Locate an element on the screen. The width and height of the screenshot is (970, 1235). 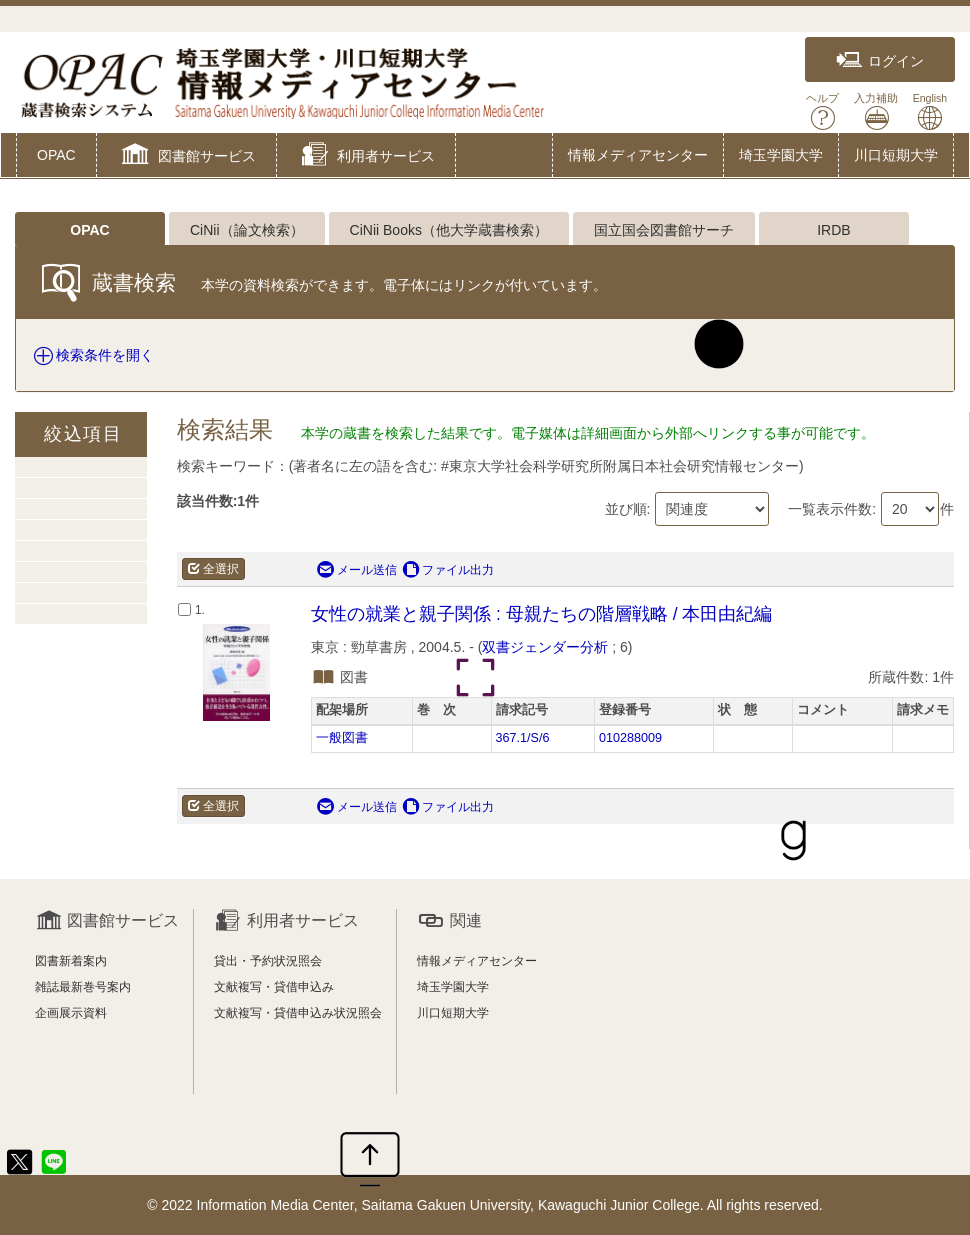
upload content to display or monitor is located at coordinates (370, 1157).